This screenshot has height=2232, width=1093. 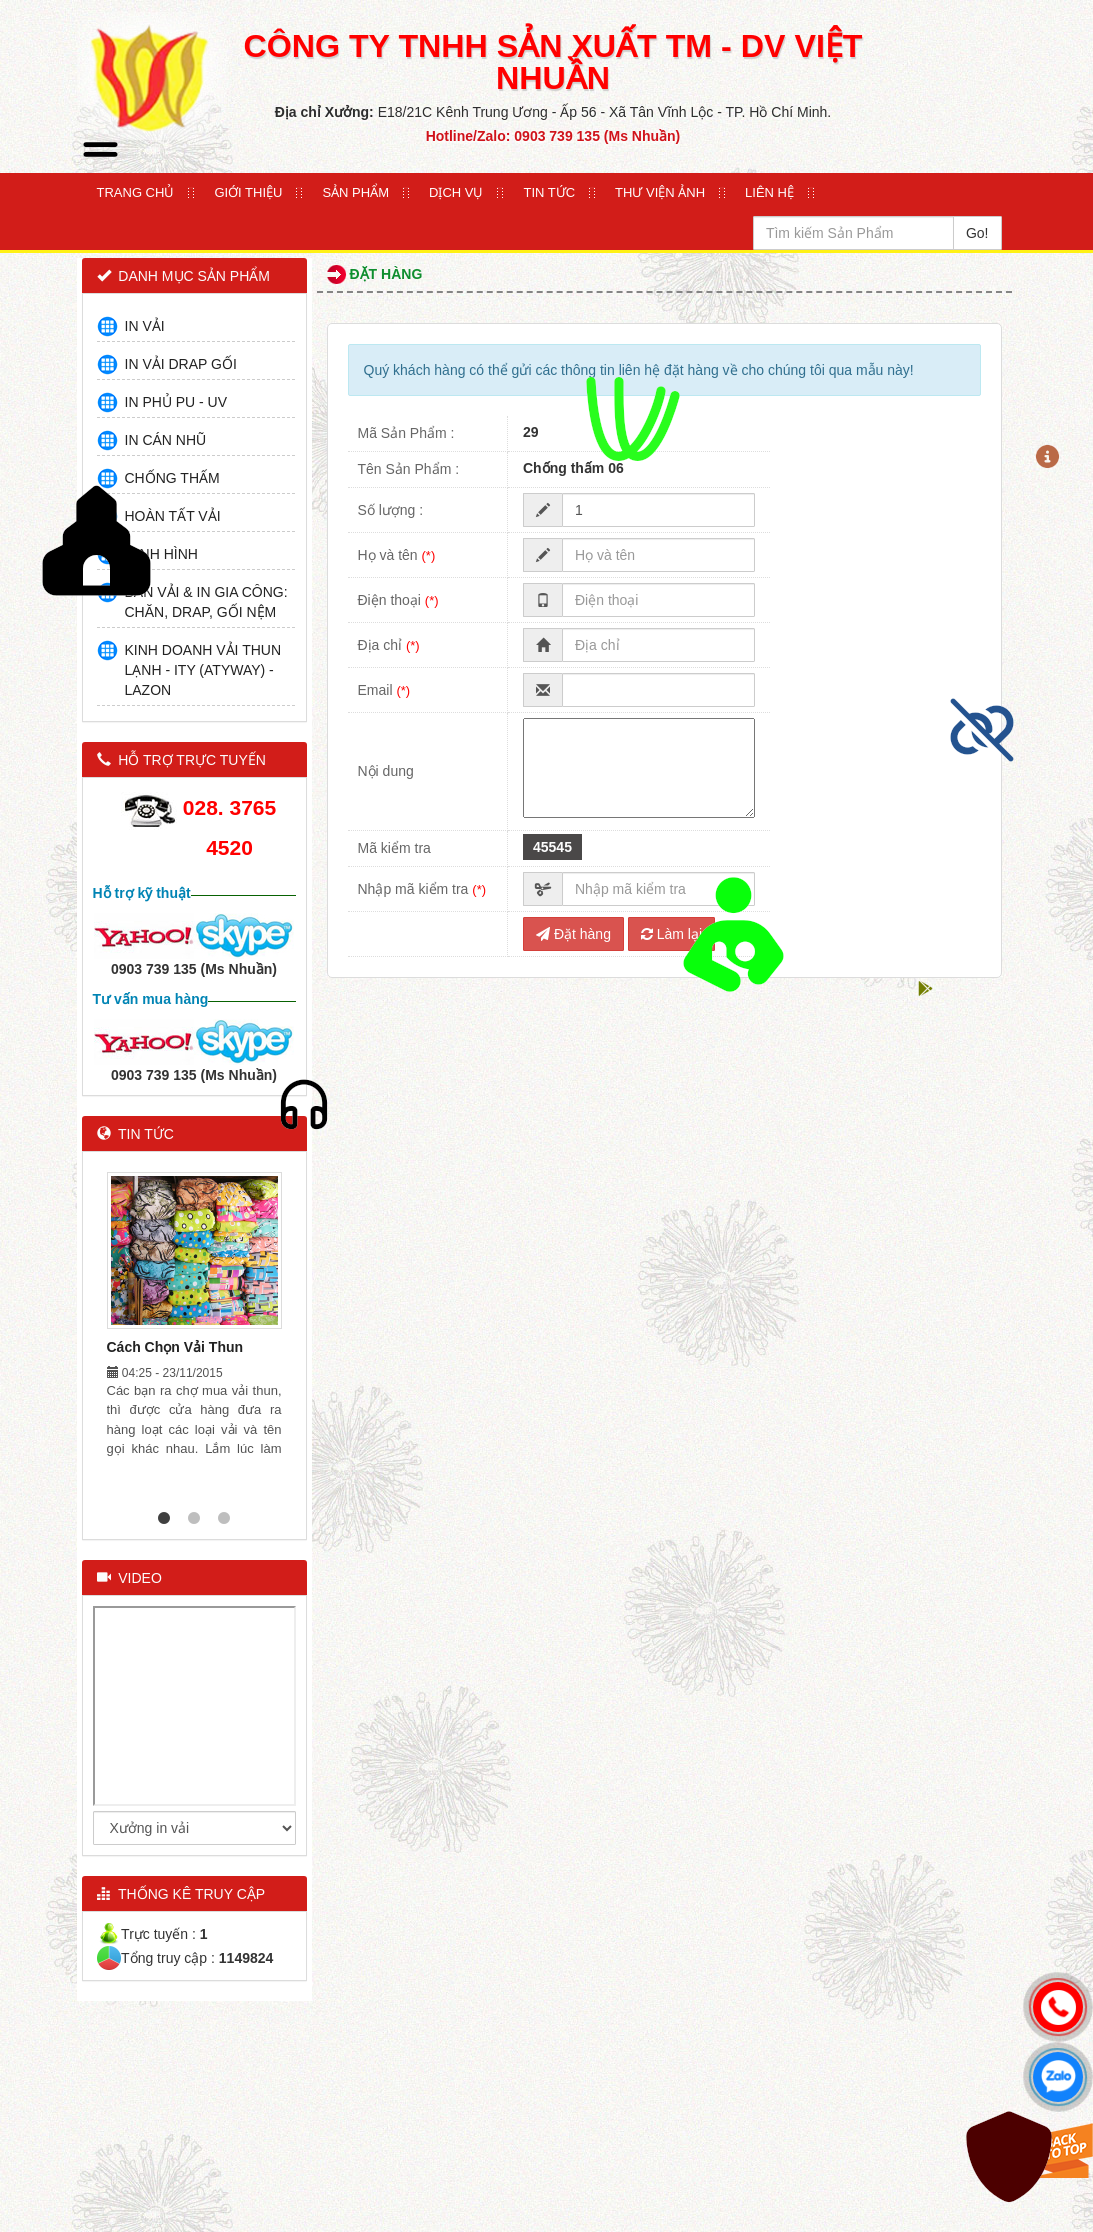 What do you see at coordinates (100, 149) in the screenshot?
I see `drag to reorder or rearrange items` at bounding box center [100, 149].